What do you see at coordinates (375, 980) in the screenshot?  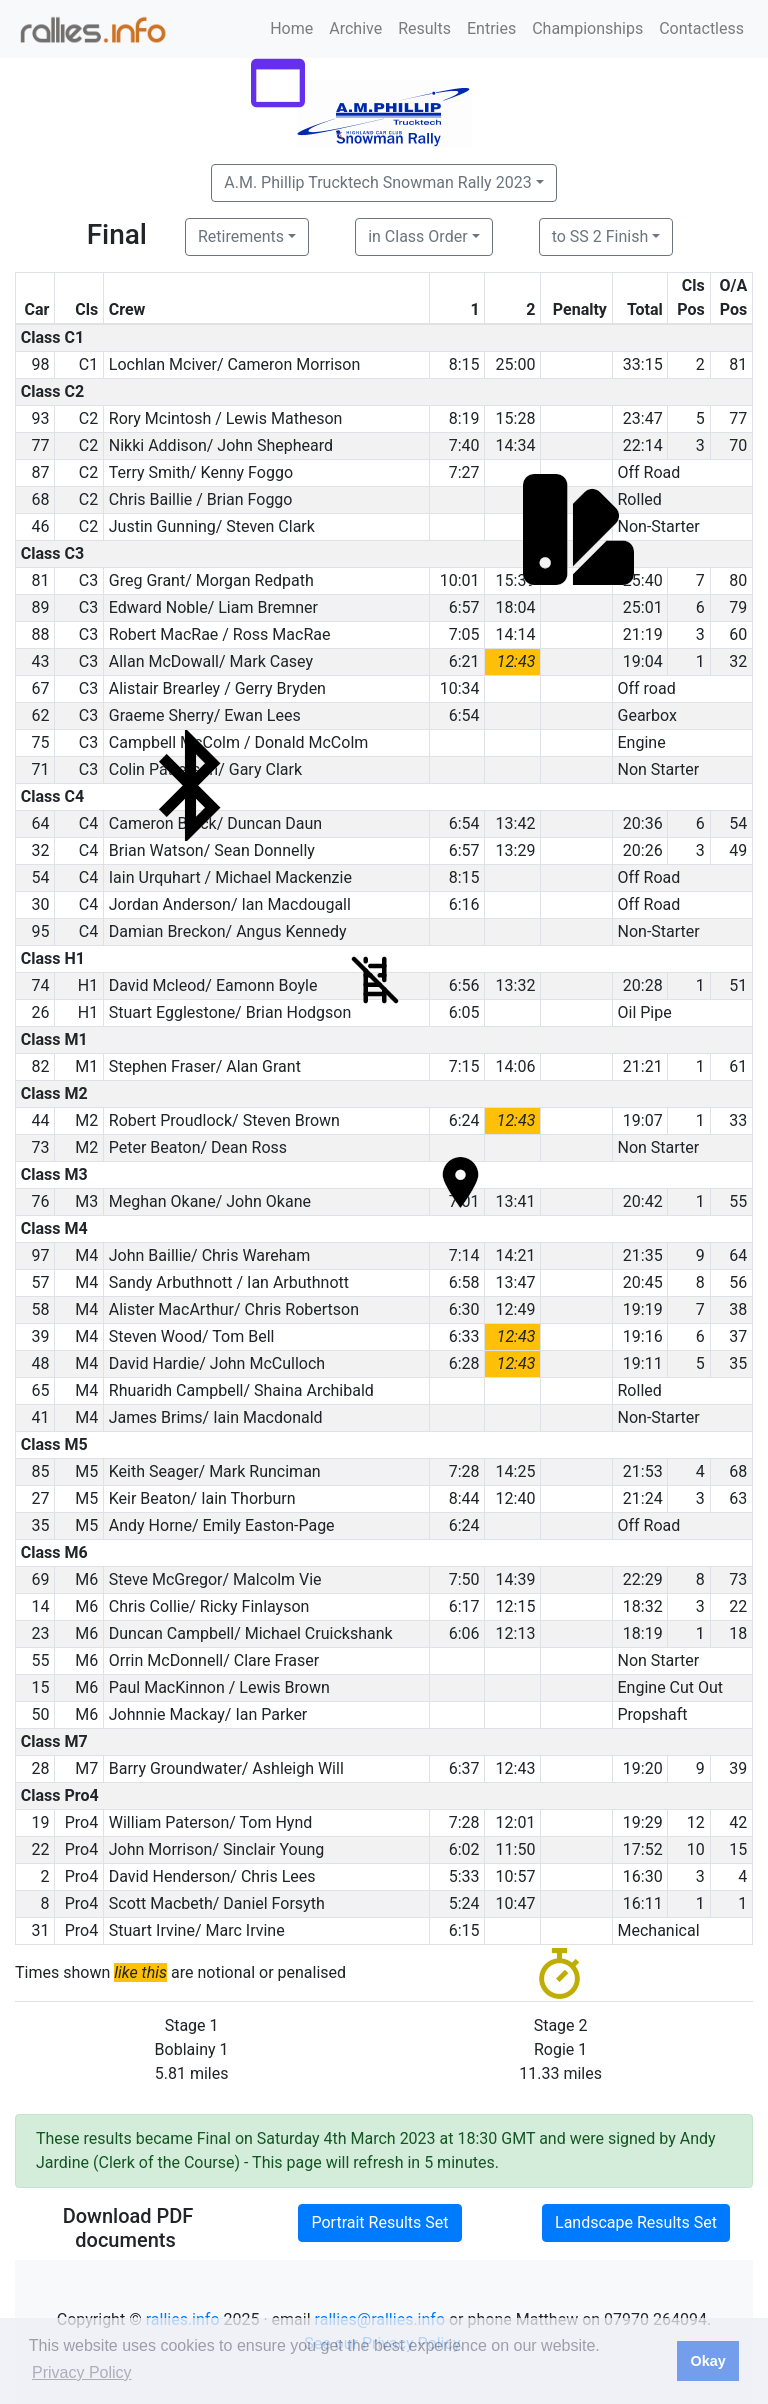 I see `ladder access disabled or unavailable` at bounding box center [375, 980].